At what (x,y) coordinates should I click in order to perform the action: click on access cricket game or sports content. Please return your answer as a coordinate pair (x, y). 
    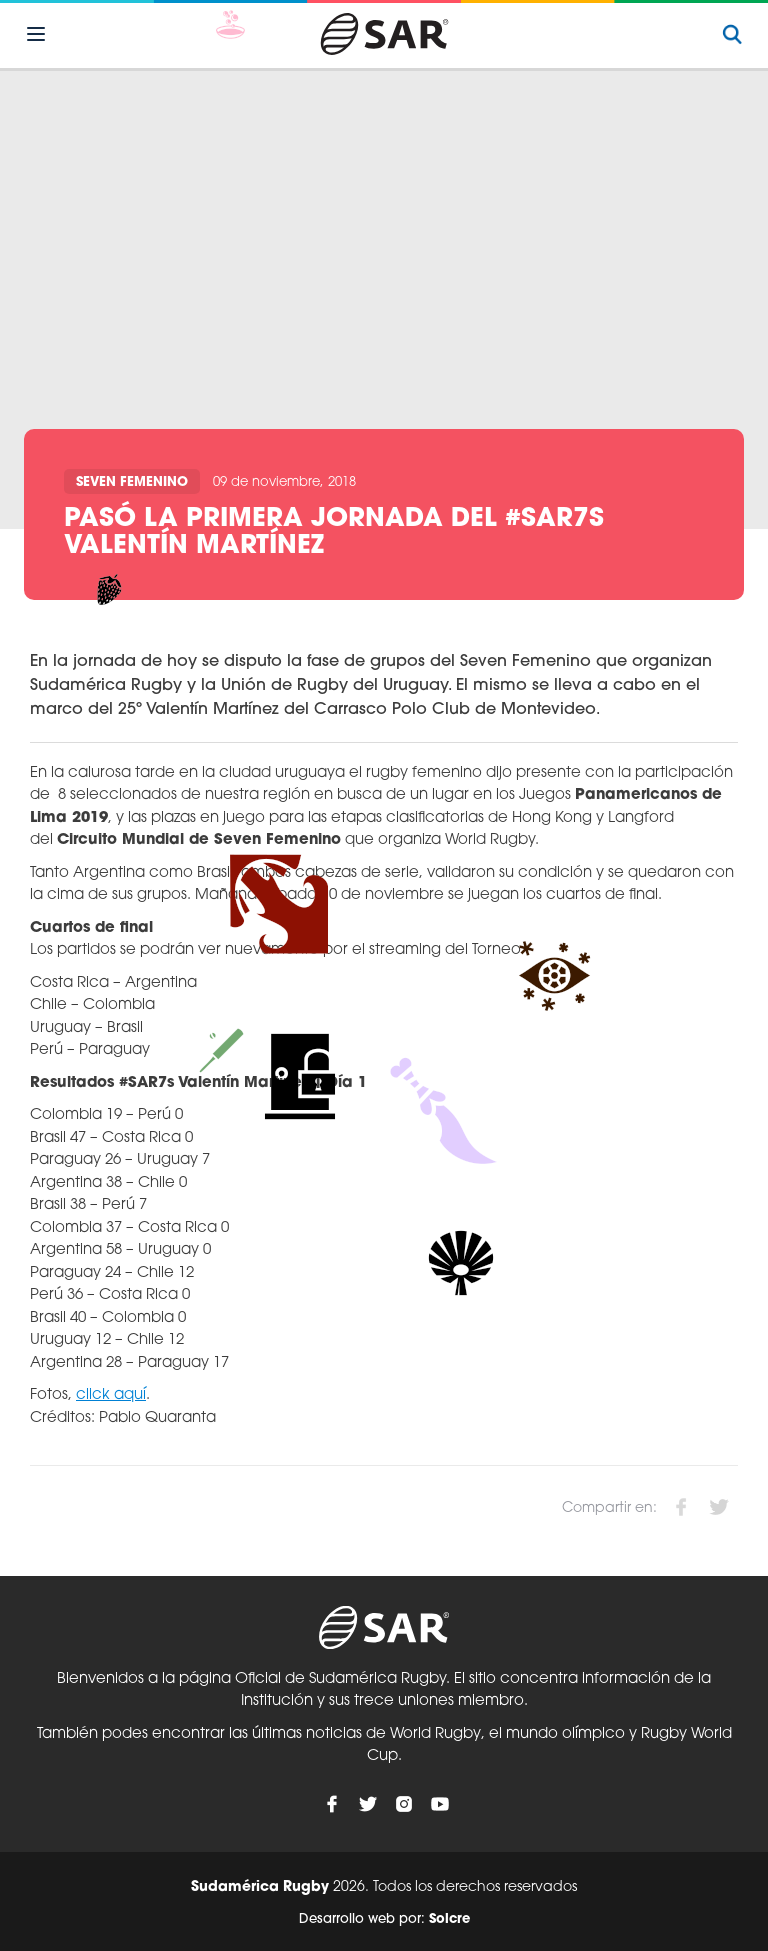
    Looking at the image, I should click on (221, 1050).